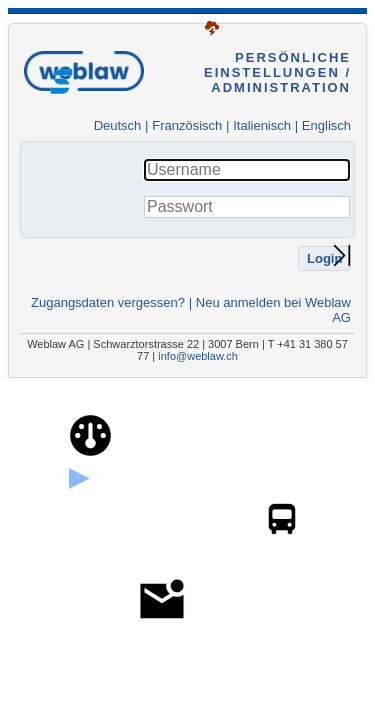 This screenshot has width=375, height=720. Describe the element at coordinates (162, 601) in the screenshot. I see `indicates an unread email message` at that location.